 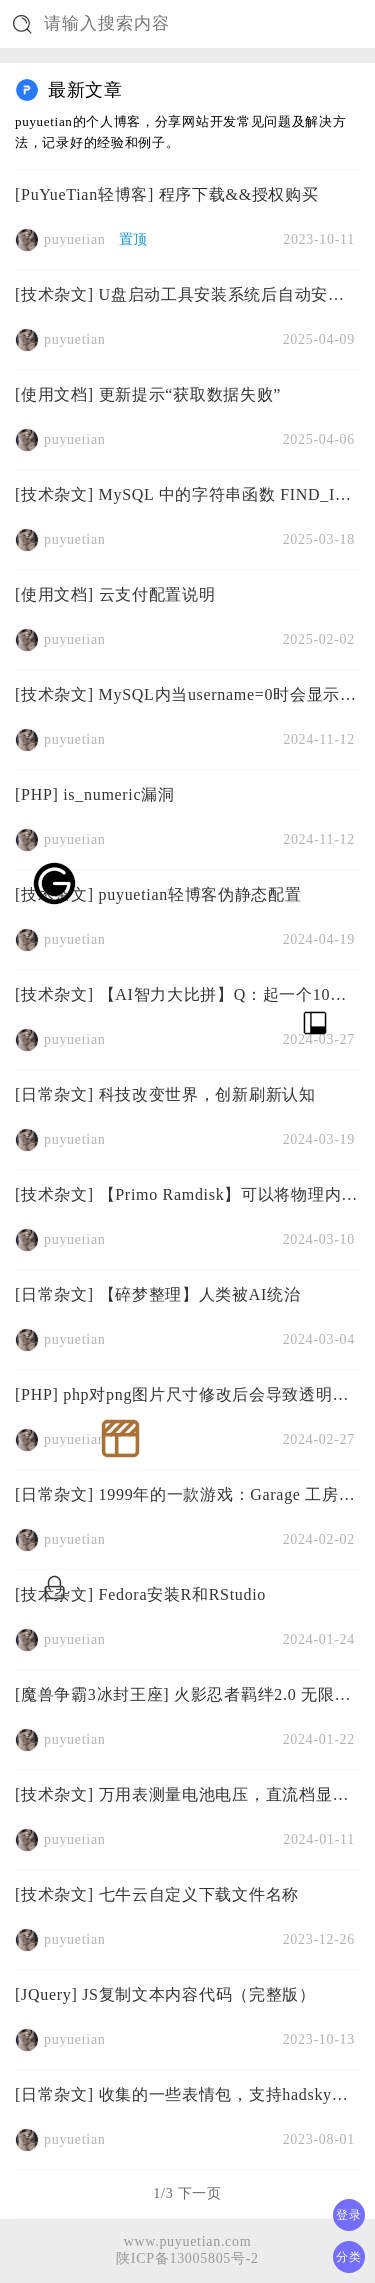 I want to click on sign in with Google, so click(x=54, y=883).